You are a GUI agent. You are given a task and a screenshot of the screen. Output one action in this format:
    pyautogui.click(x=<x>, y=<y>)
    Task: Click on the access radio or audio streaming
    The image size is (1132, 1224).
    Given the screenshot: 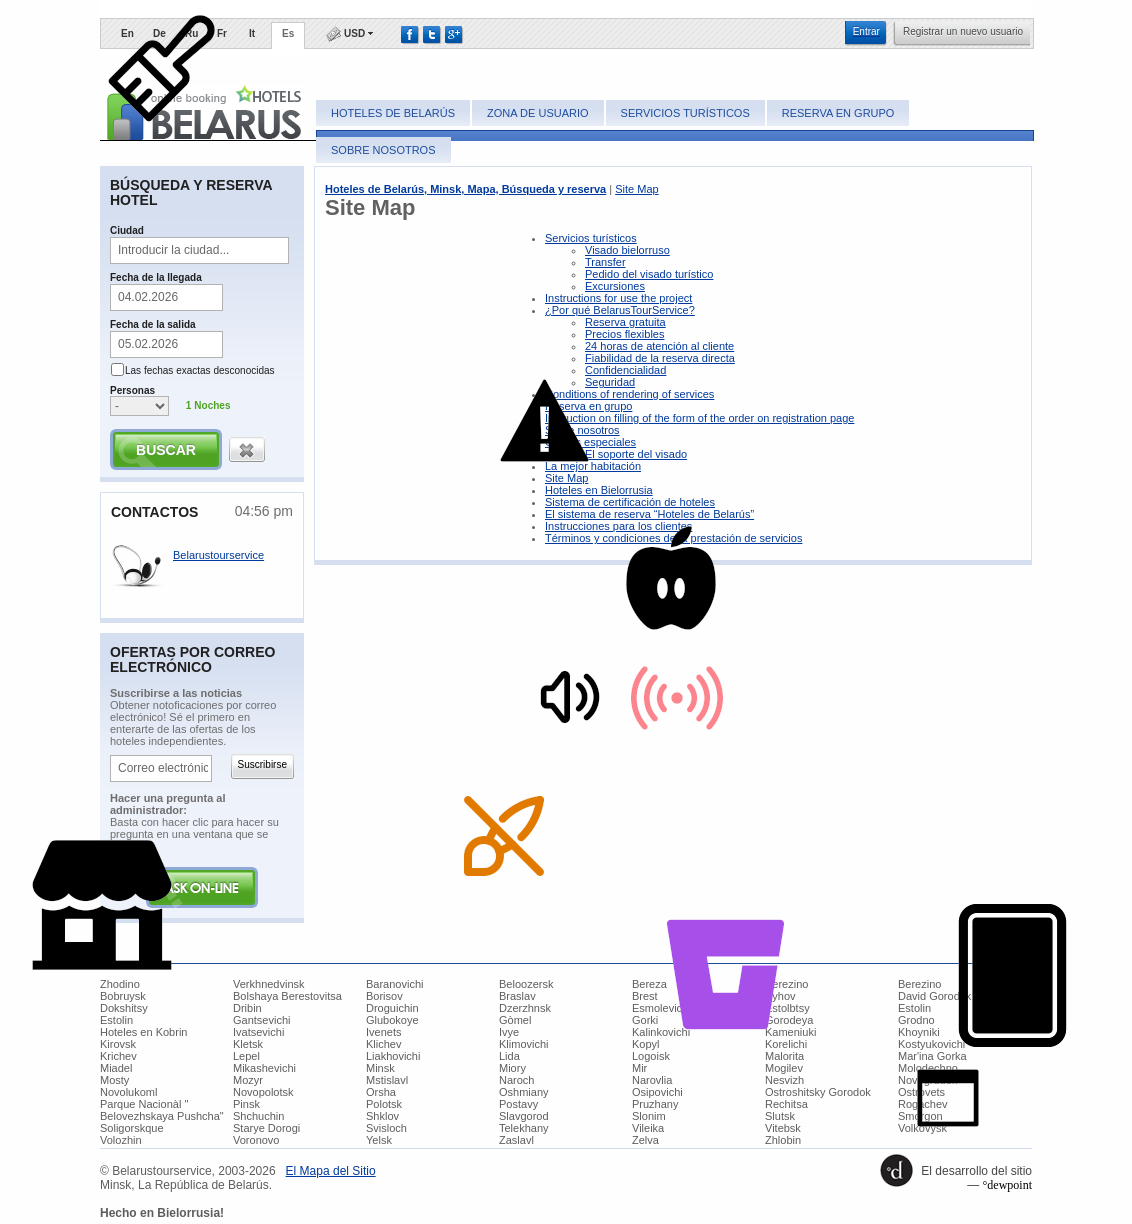 What is the action you would take?
    pyautogui.click(x=677, y=698)
    